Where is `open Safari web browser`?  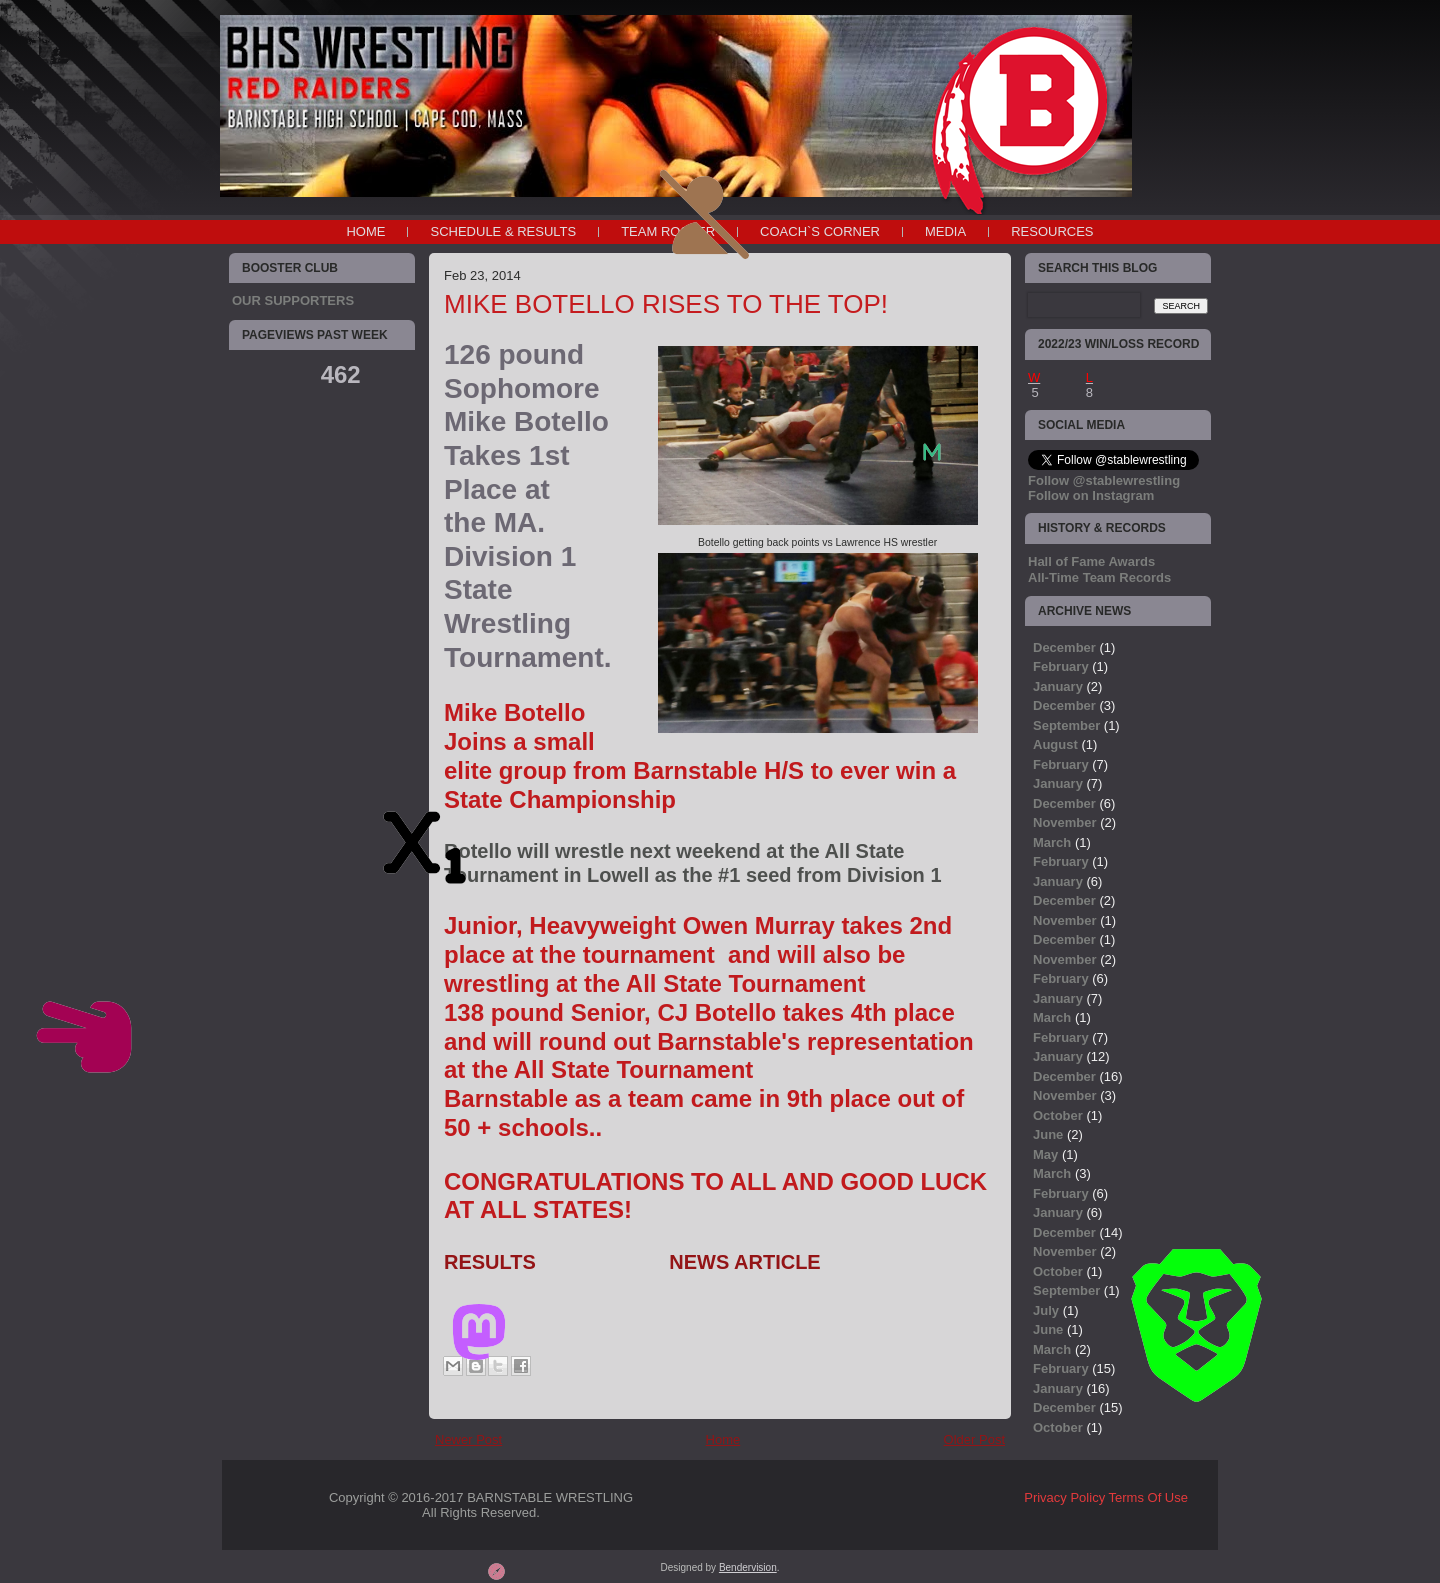 open Safari web browser is located at coordinates (496, 1571).